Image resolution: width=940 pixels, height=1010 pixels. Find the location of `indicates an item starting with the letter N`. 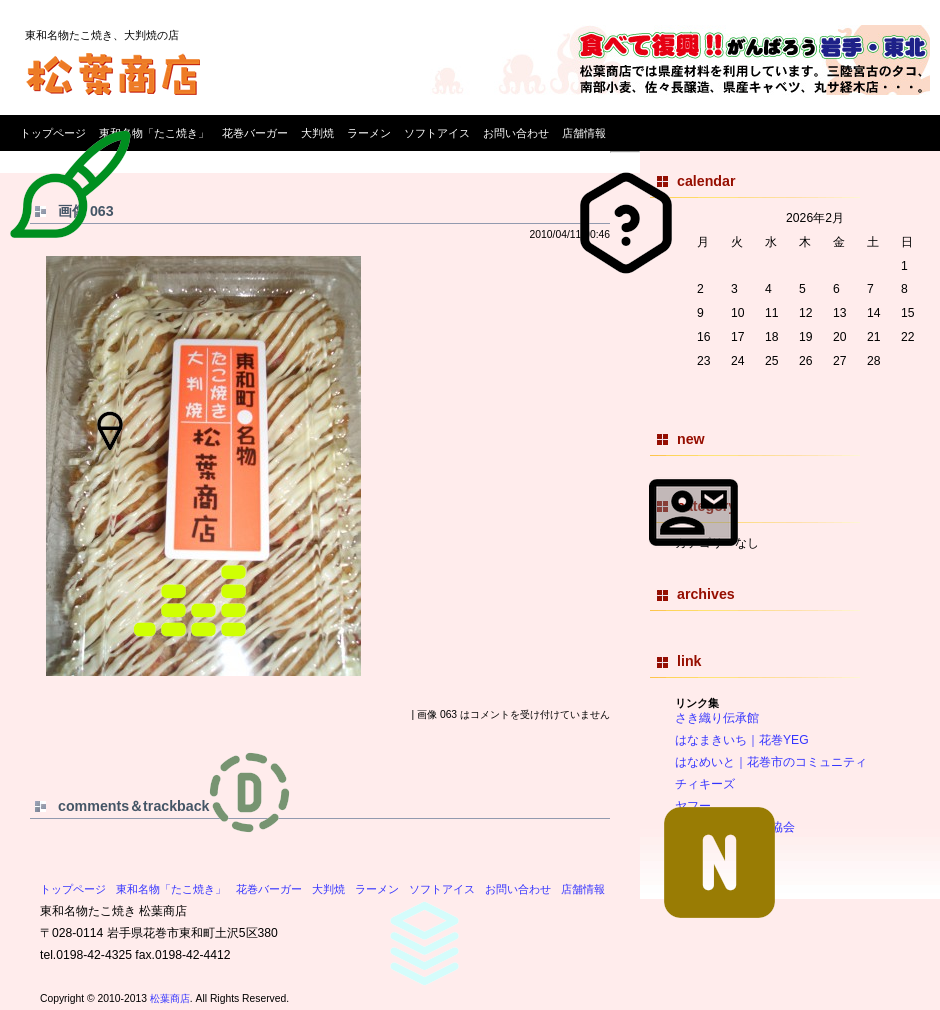

indicates an item starting with the letter N is located at coordinates (719, 862).